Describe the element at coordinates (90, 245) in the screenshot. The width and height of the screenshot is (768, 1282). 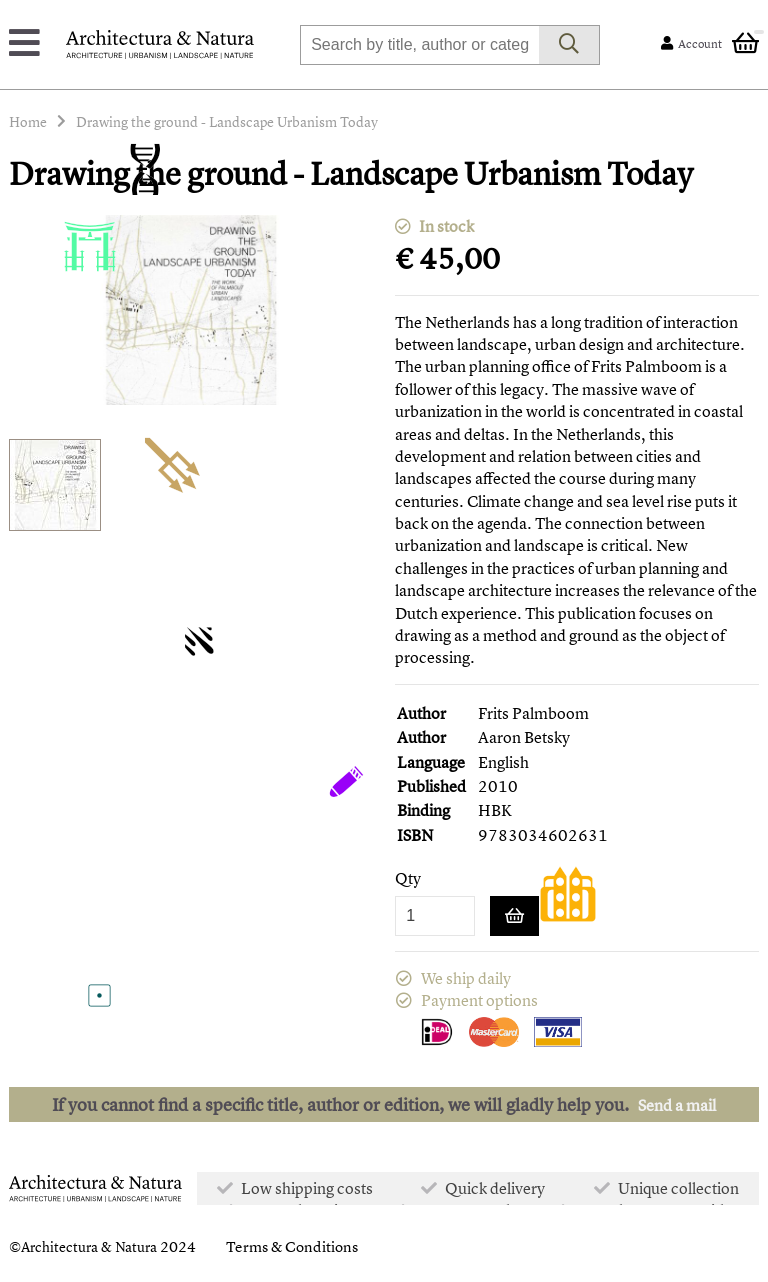
I see `access japanese cultural or religious content` at that location.